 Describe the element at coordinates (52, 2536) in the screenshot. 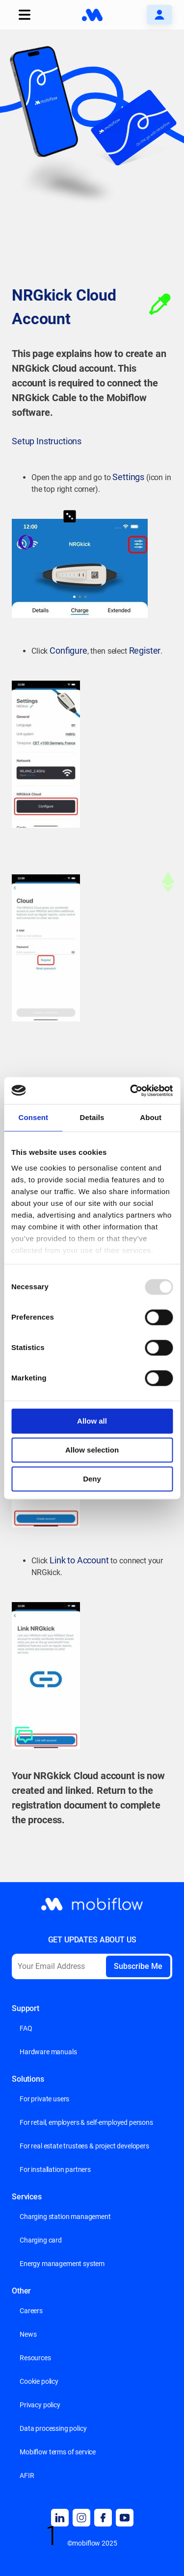

I see `indicates first item or top priority` at that location.